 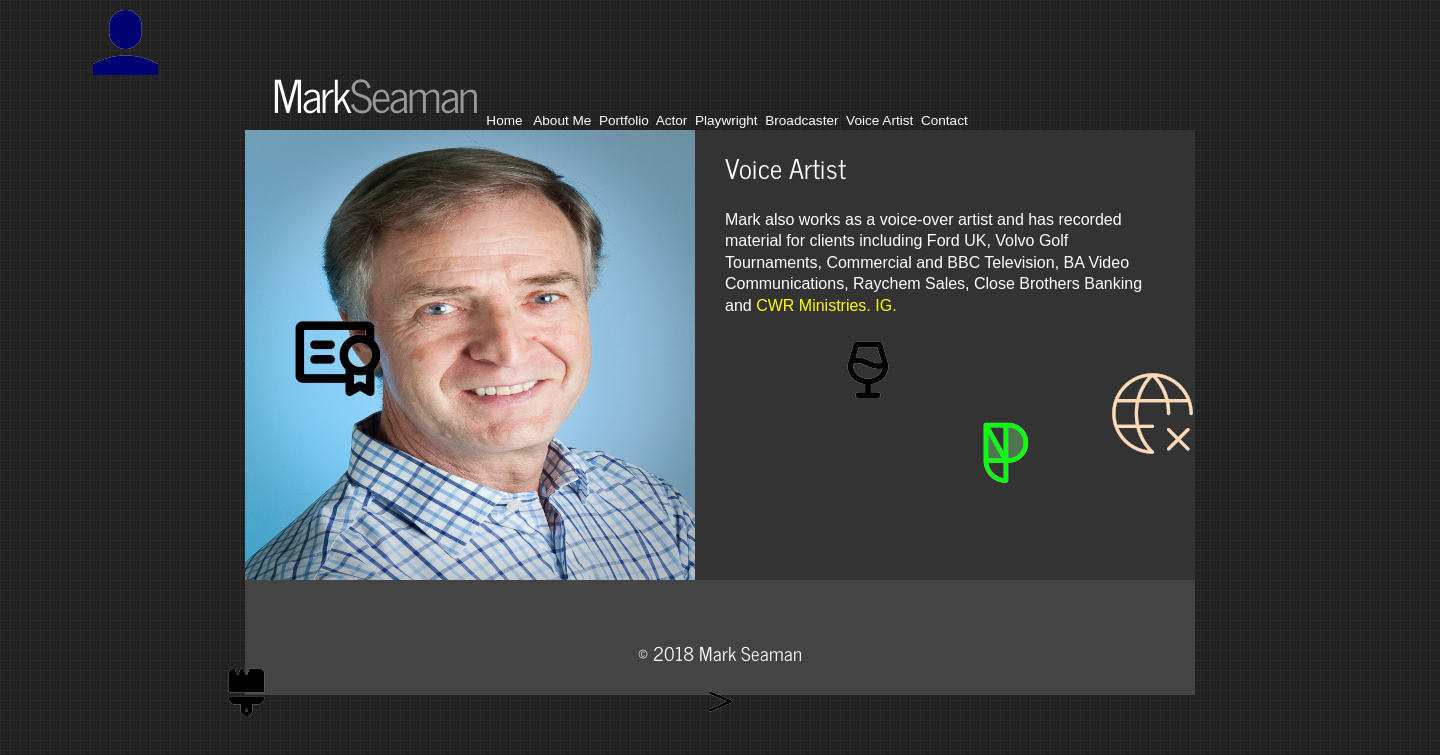 What do you see at coordinates (335, 355) in the screenshot?
I see `view your certificates or credentials` at bounding box center [335, 355].